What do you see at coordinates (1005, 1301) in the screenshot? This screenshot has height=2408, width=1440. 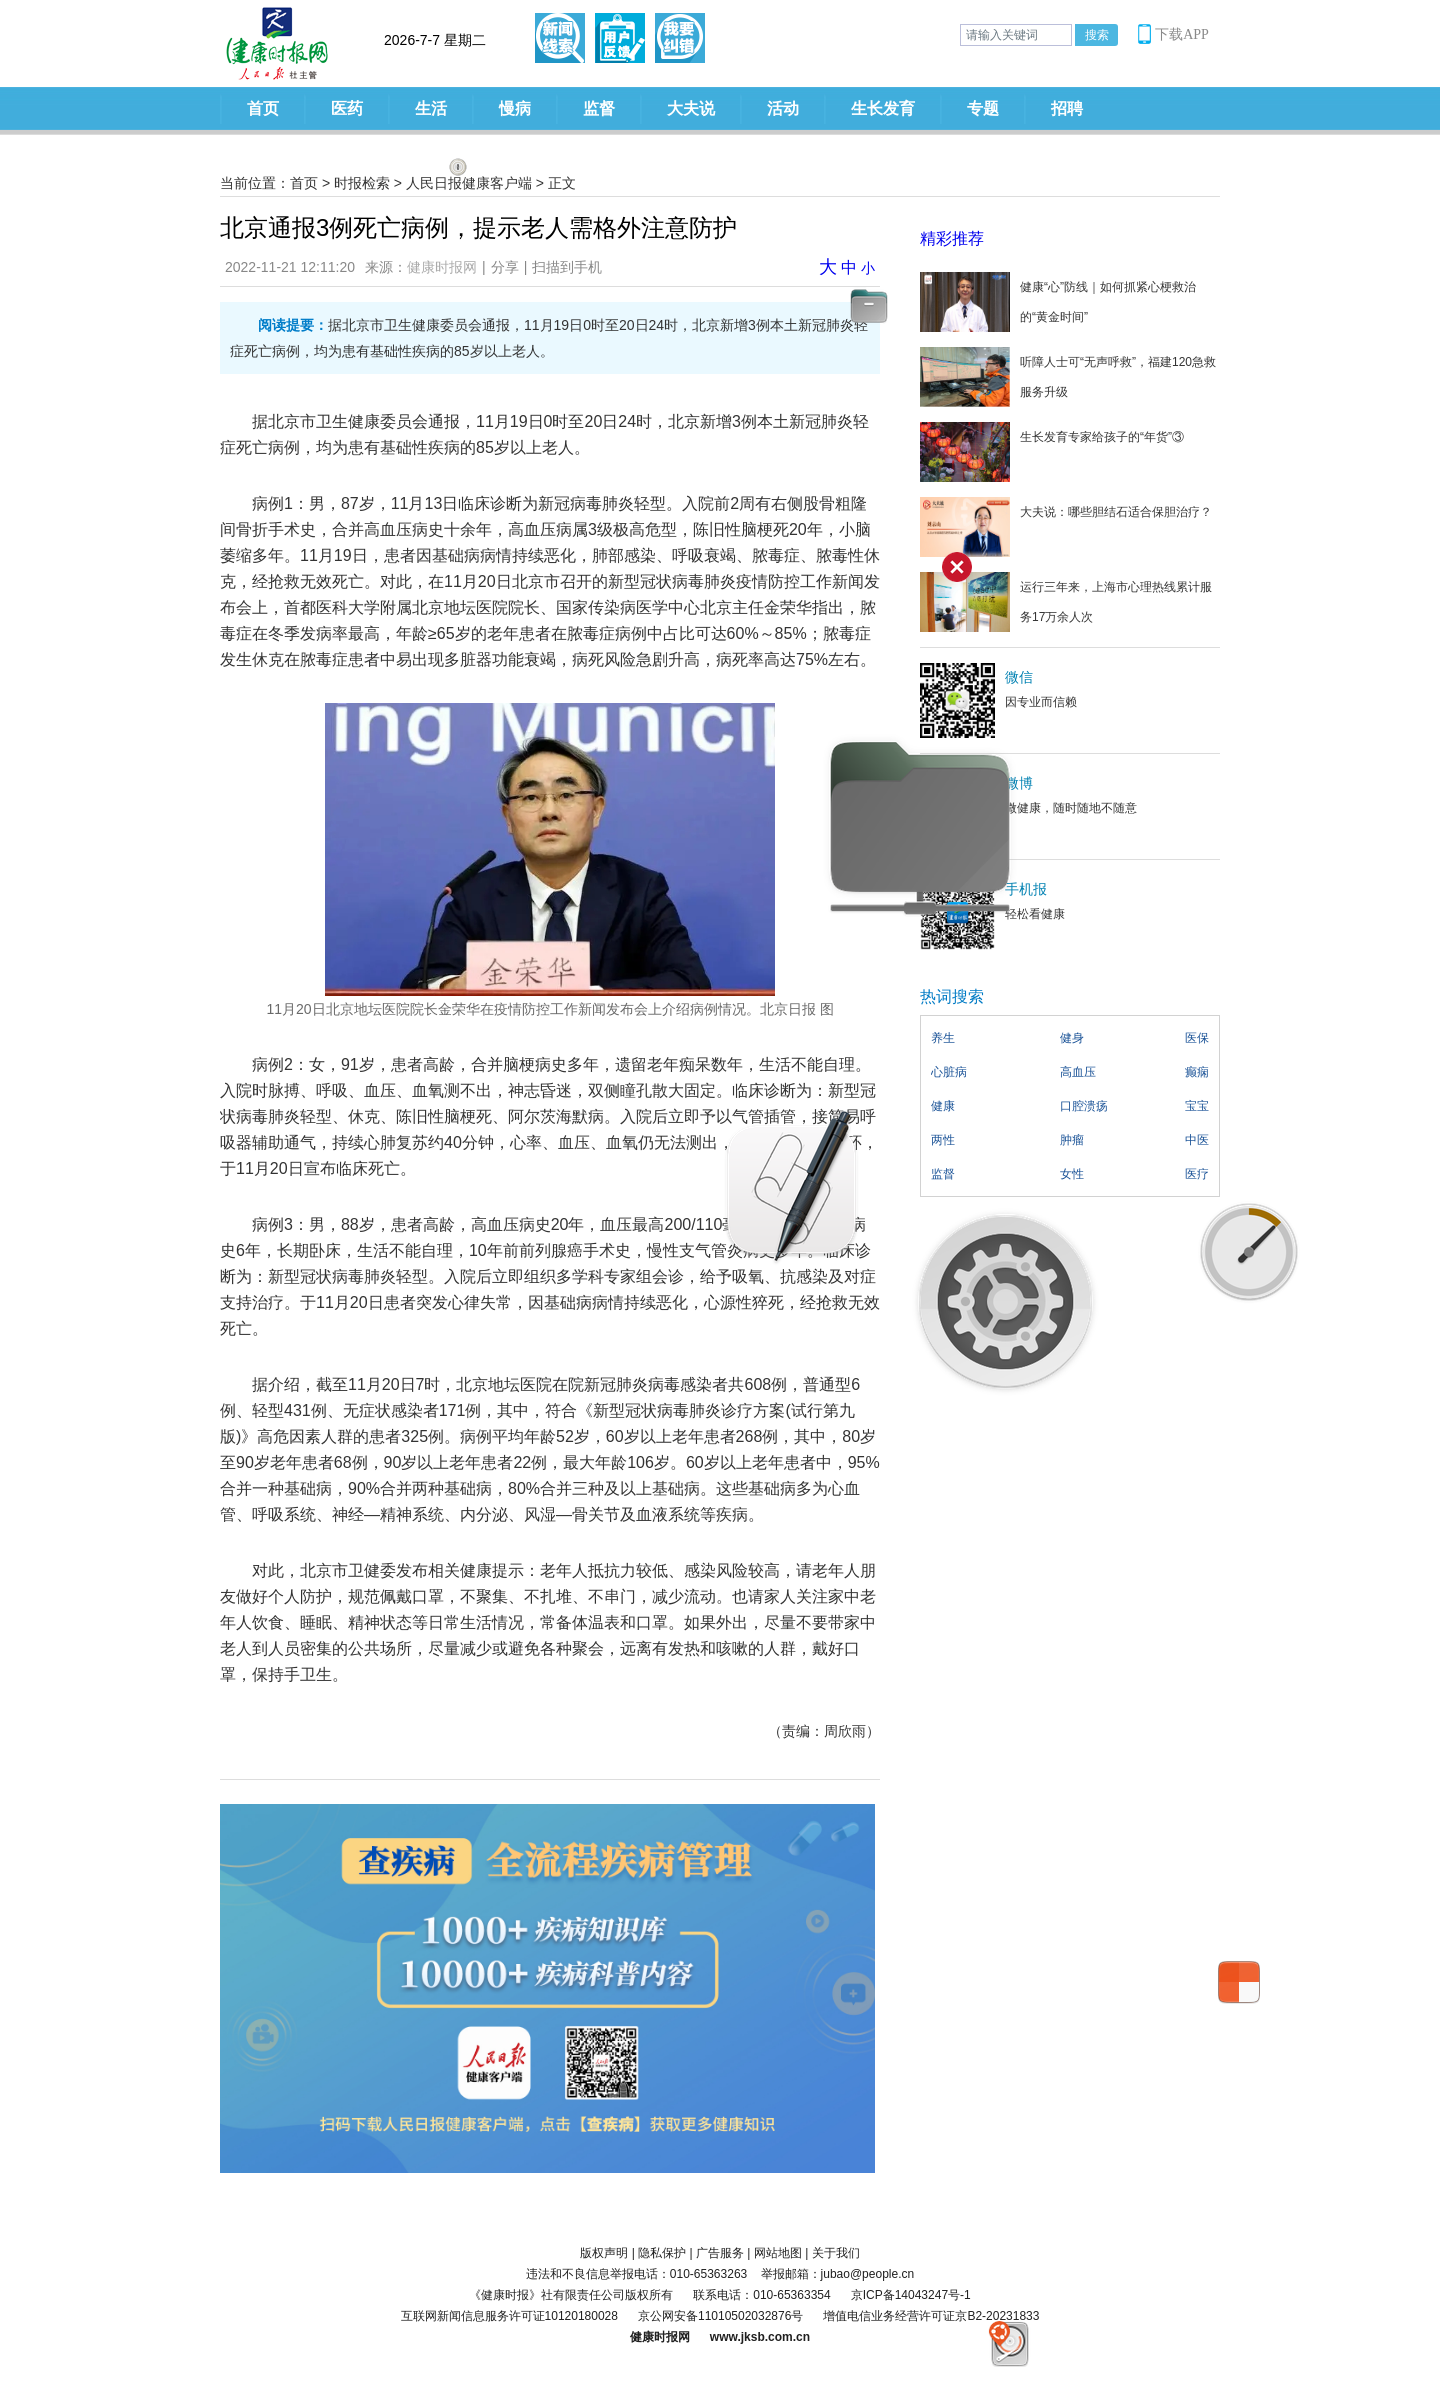 I see `open system settings` at bounding box center [1005, 1301].